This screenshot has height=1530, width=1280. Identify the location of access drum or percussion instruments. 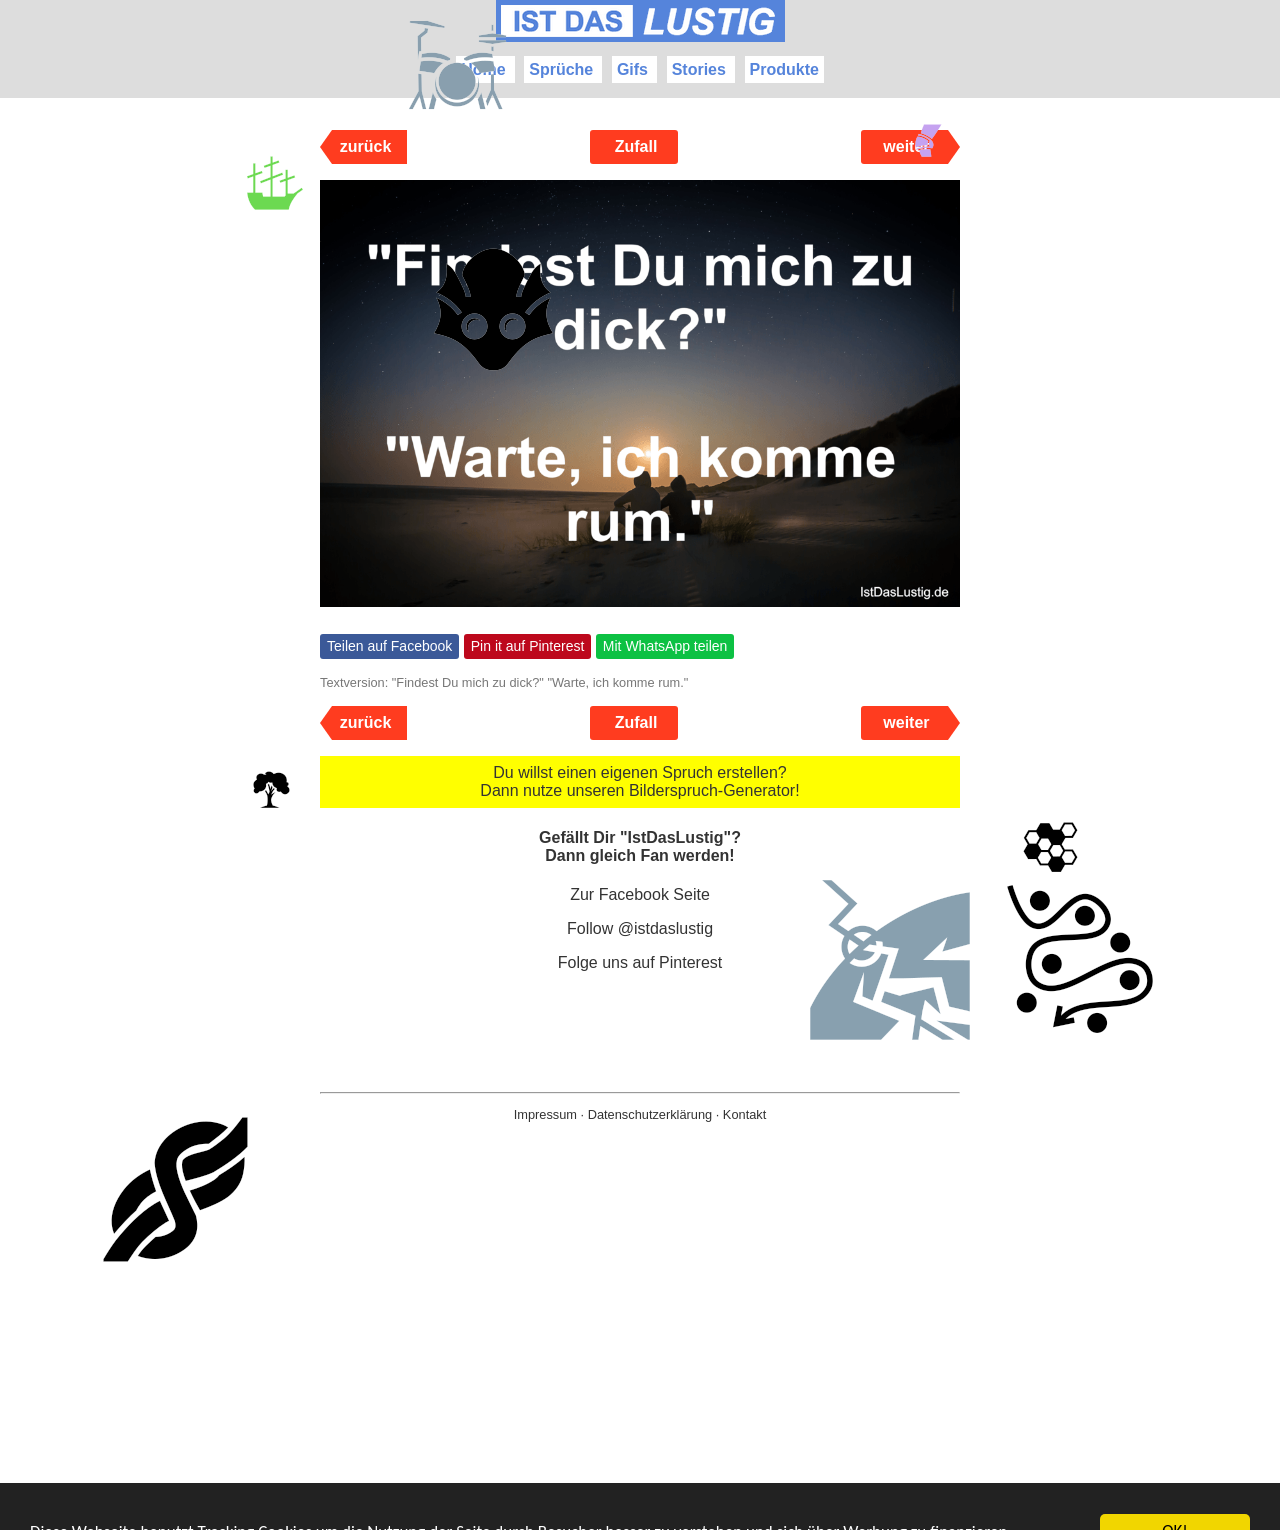
(457, 61).